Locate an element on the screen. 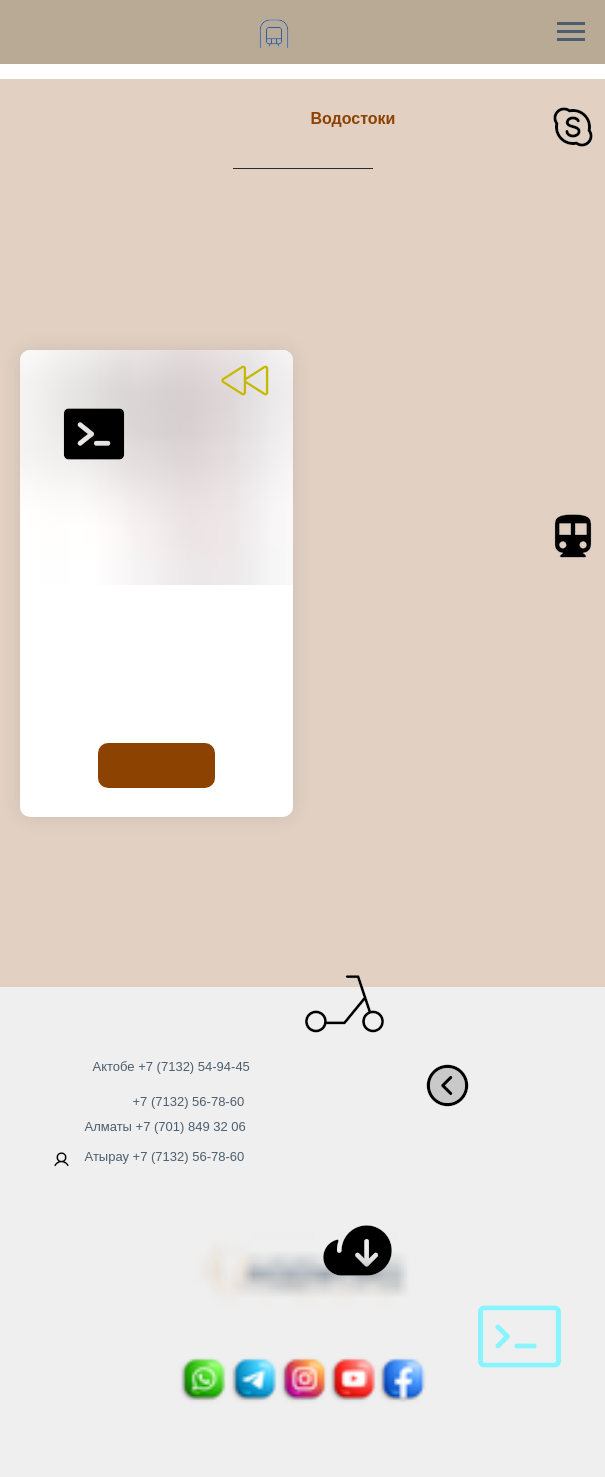 The width and height of the screenshot is (605, 1477). get subway or metro directions is located at coordinates (573, 537).